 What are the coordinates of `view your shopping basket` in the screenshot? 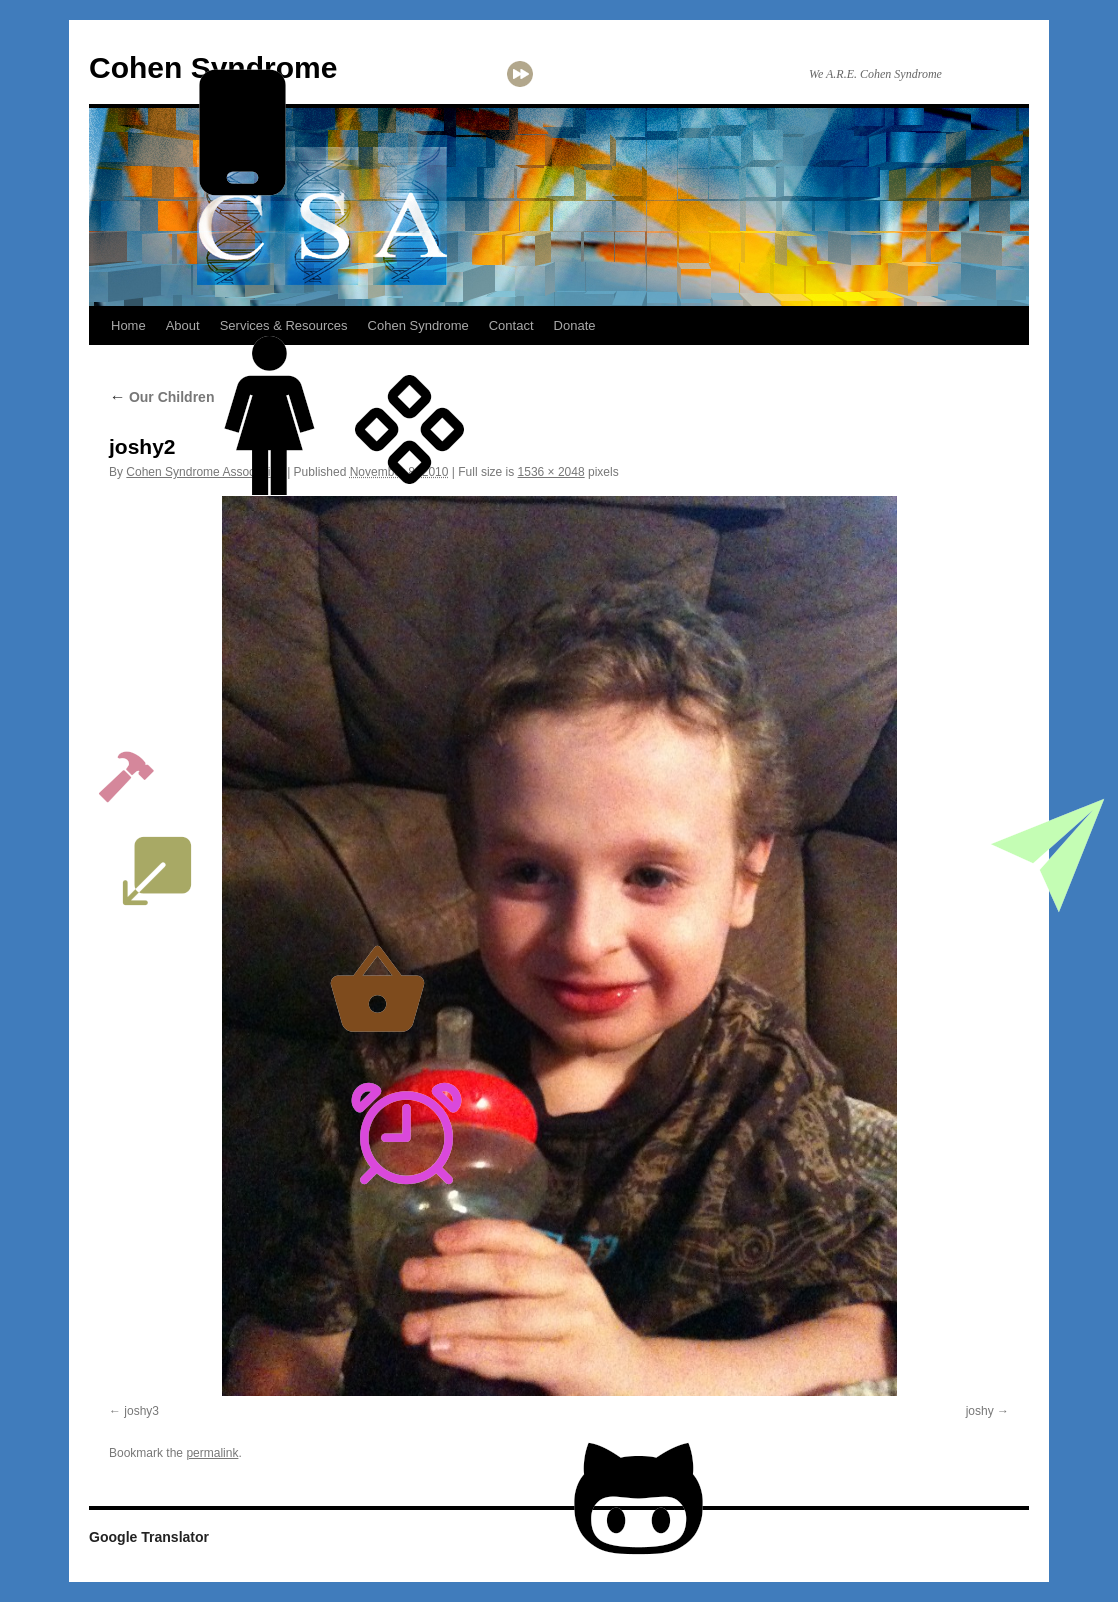 It's located at (377, 990).